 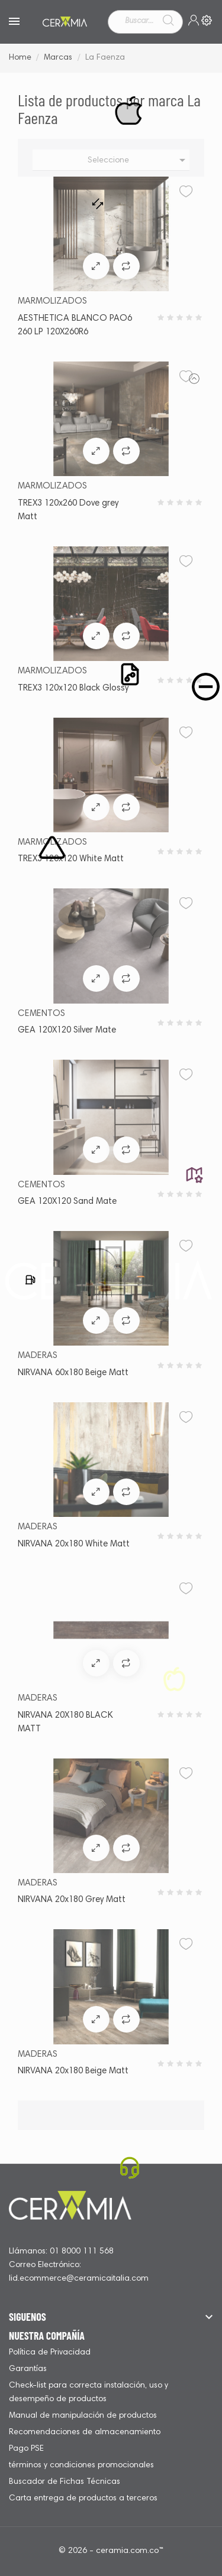 I want to click on contact customer support, so click(x=130, y=2167).